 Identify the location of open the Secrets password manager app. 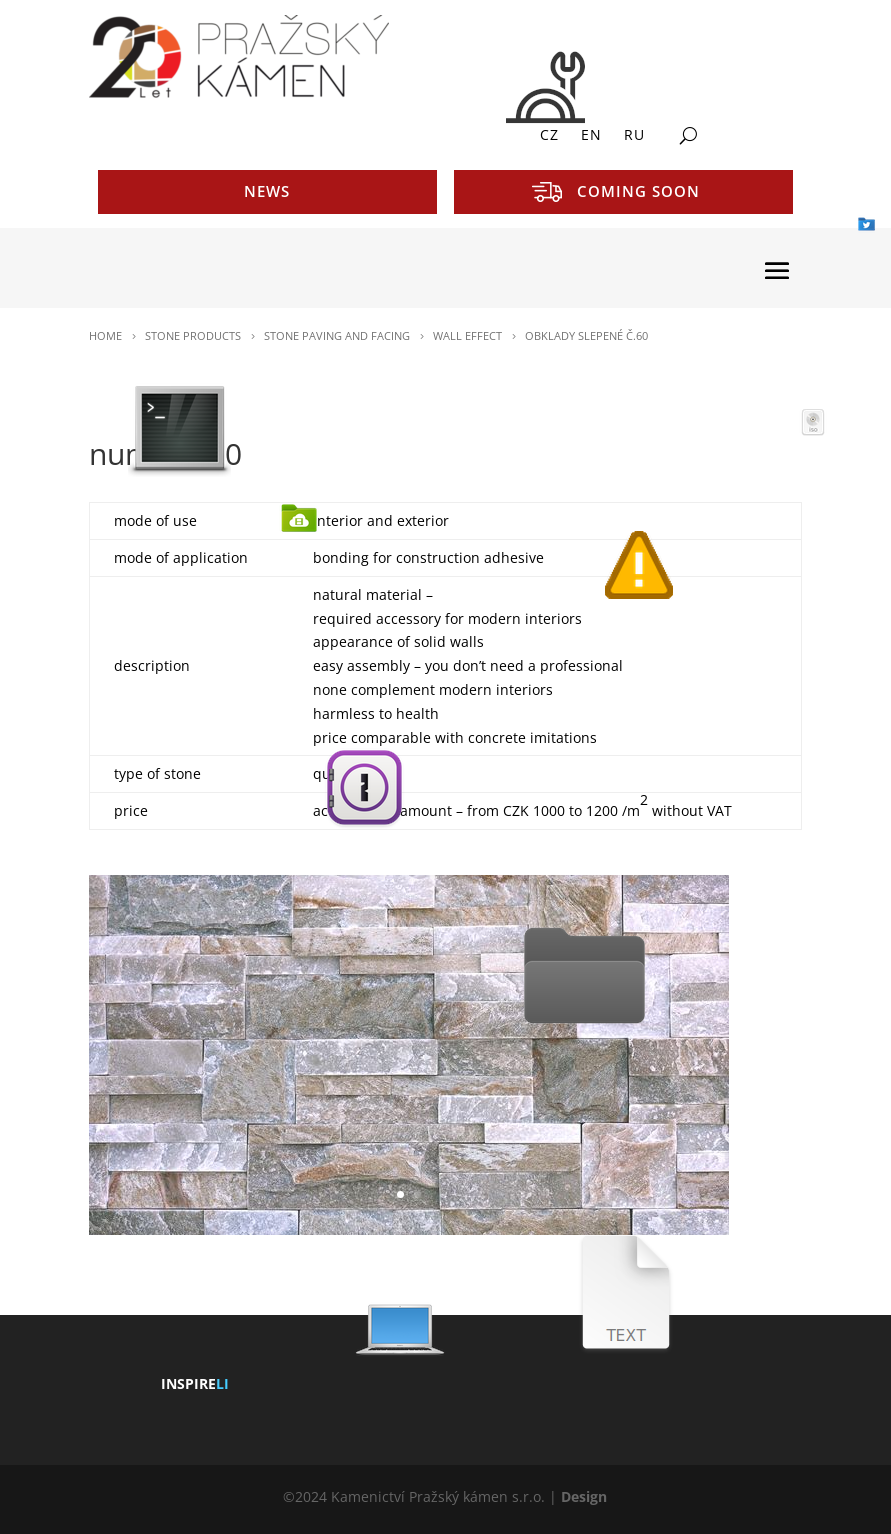
(364, 787).